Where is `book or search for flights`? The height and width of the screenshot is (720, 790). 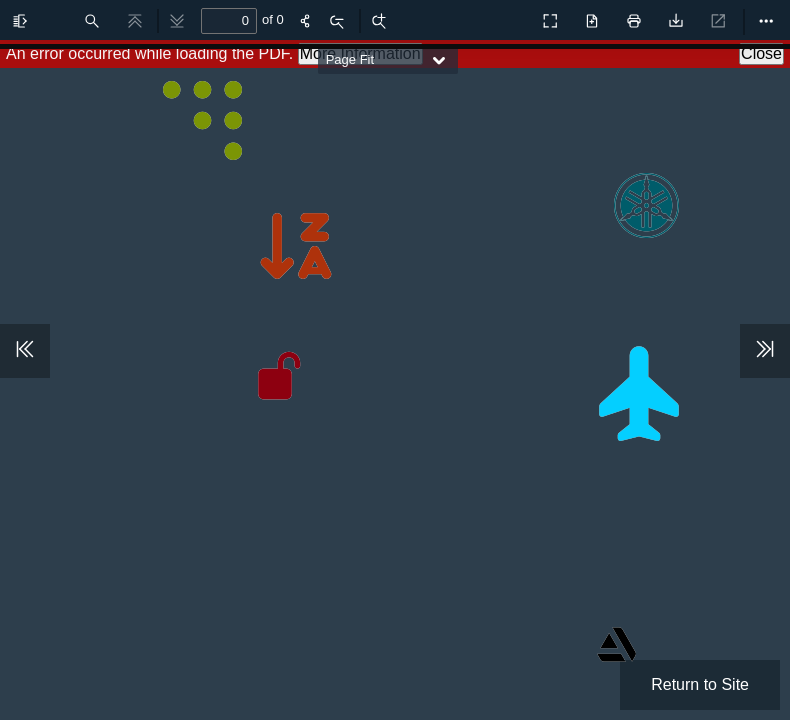 book or search for flights is located at coordinates (639, 394).